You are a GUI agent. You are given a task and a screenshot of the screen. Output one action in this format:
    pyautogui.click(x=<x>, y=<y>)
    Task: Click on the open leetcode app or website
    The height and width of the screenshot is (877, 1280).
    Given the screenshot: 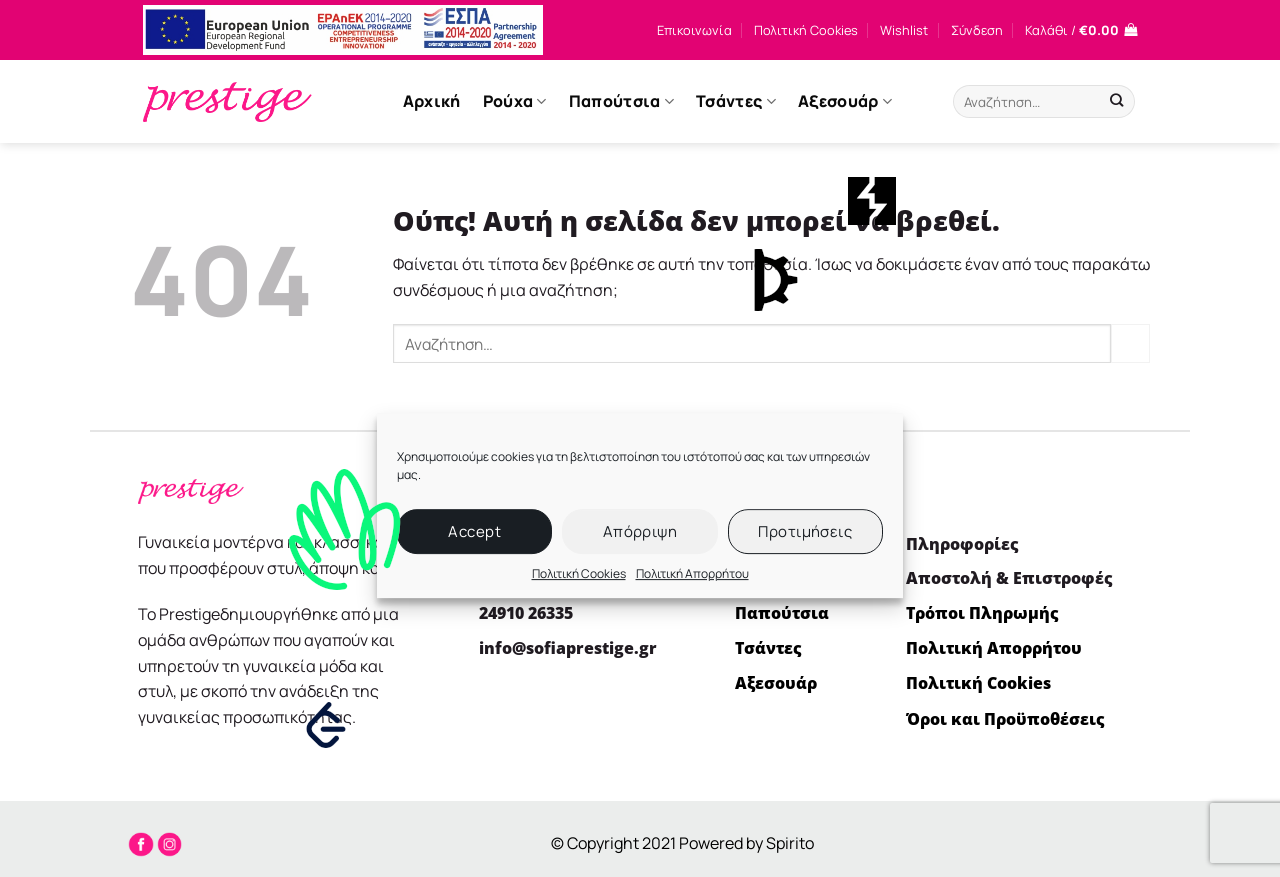 What is the action you would take?
    pyautogui.click(x=326, y=725)
    